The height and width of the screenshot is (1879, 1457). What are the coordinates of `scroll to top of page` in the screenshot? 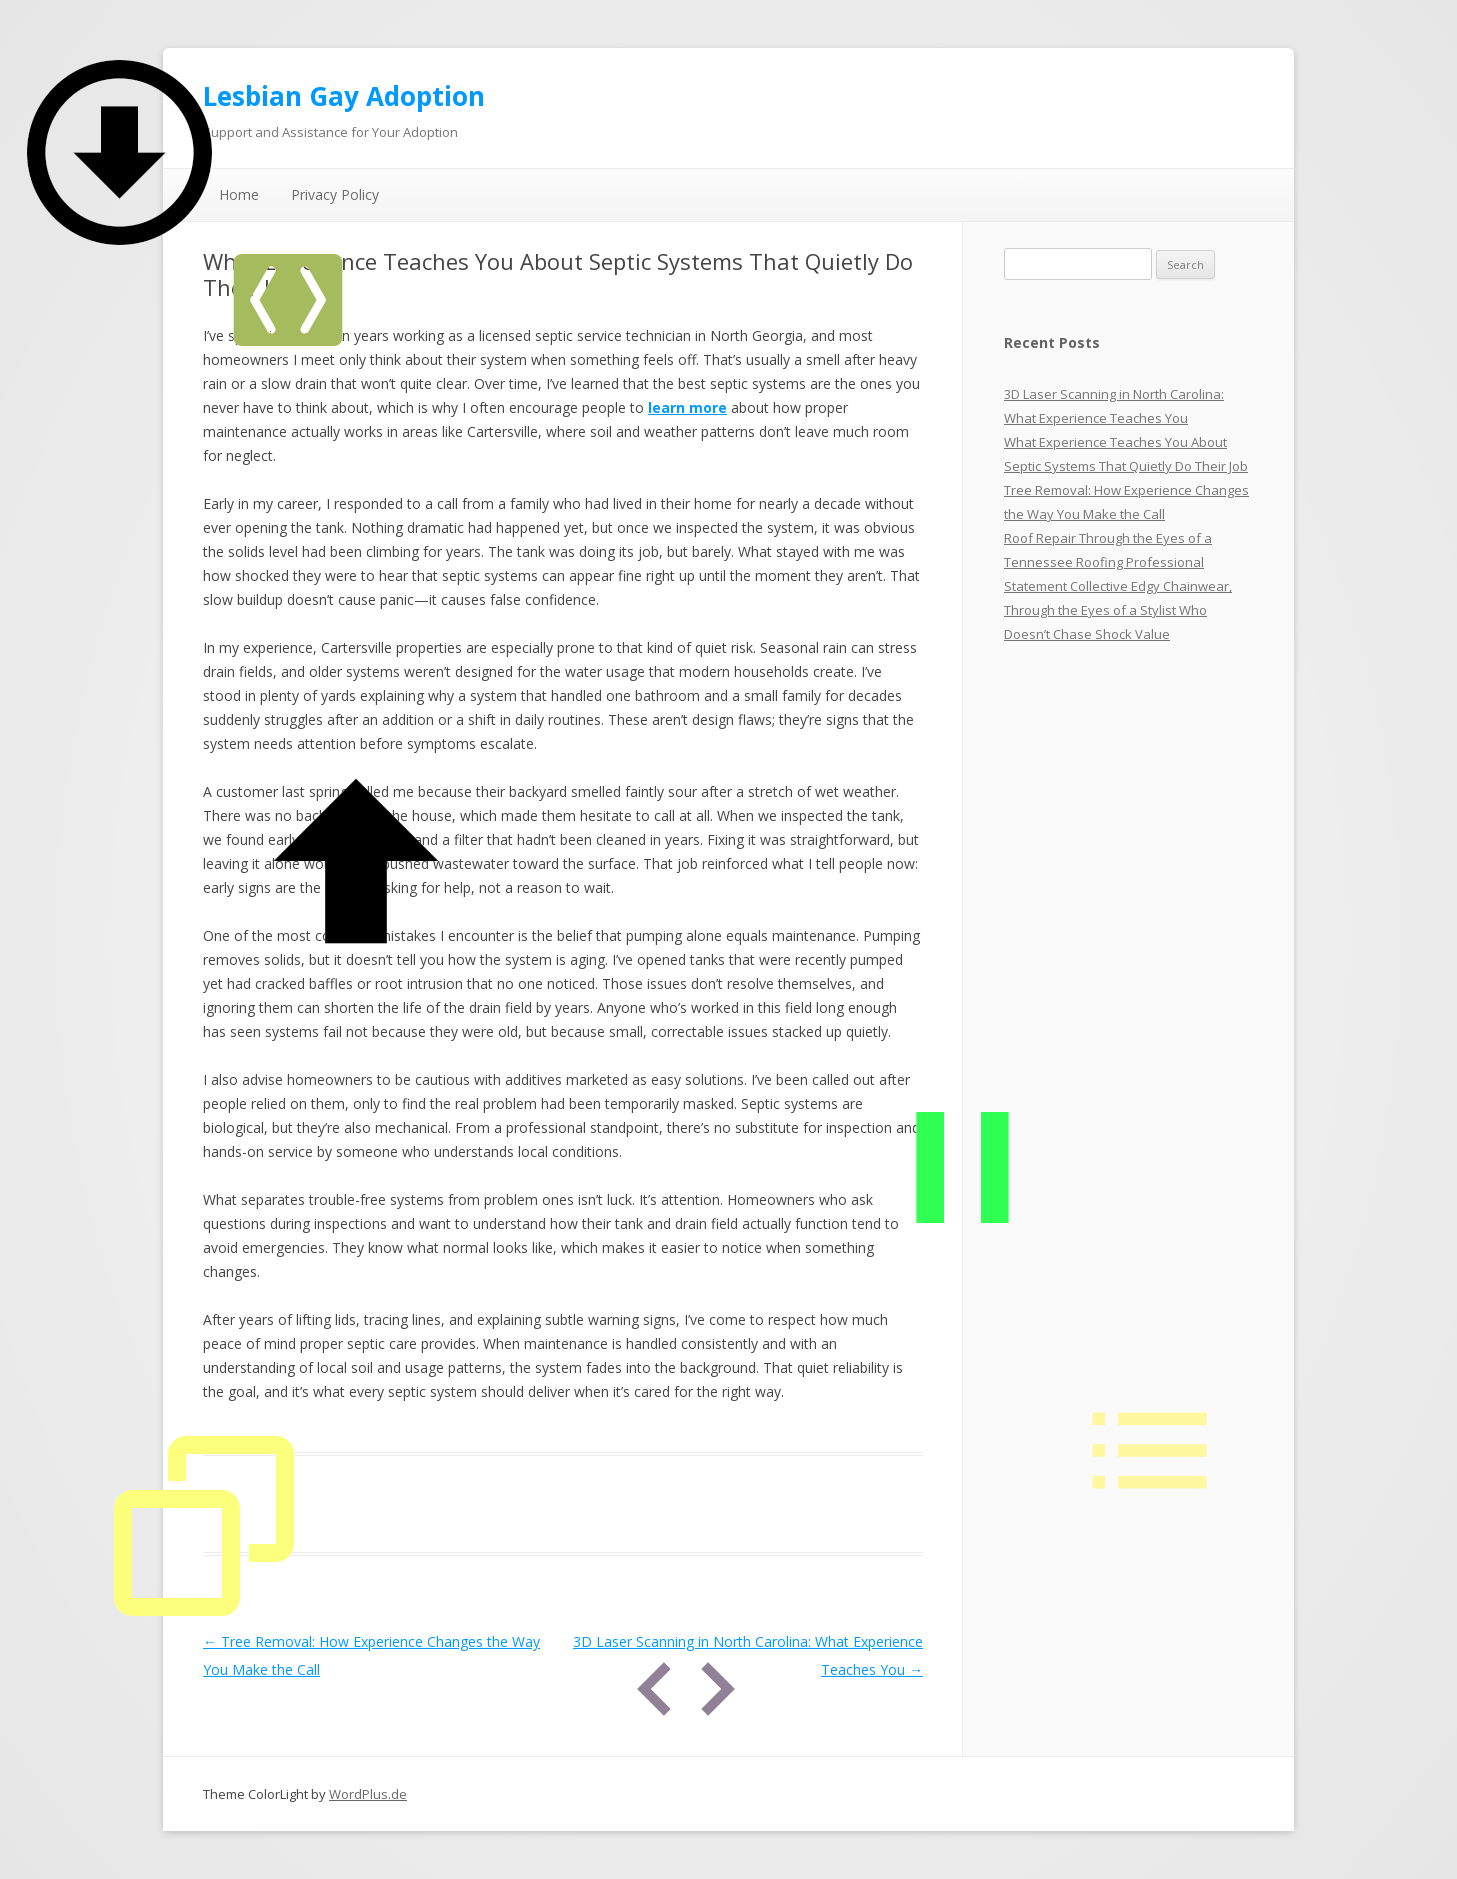 It's located at (356, 861).